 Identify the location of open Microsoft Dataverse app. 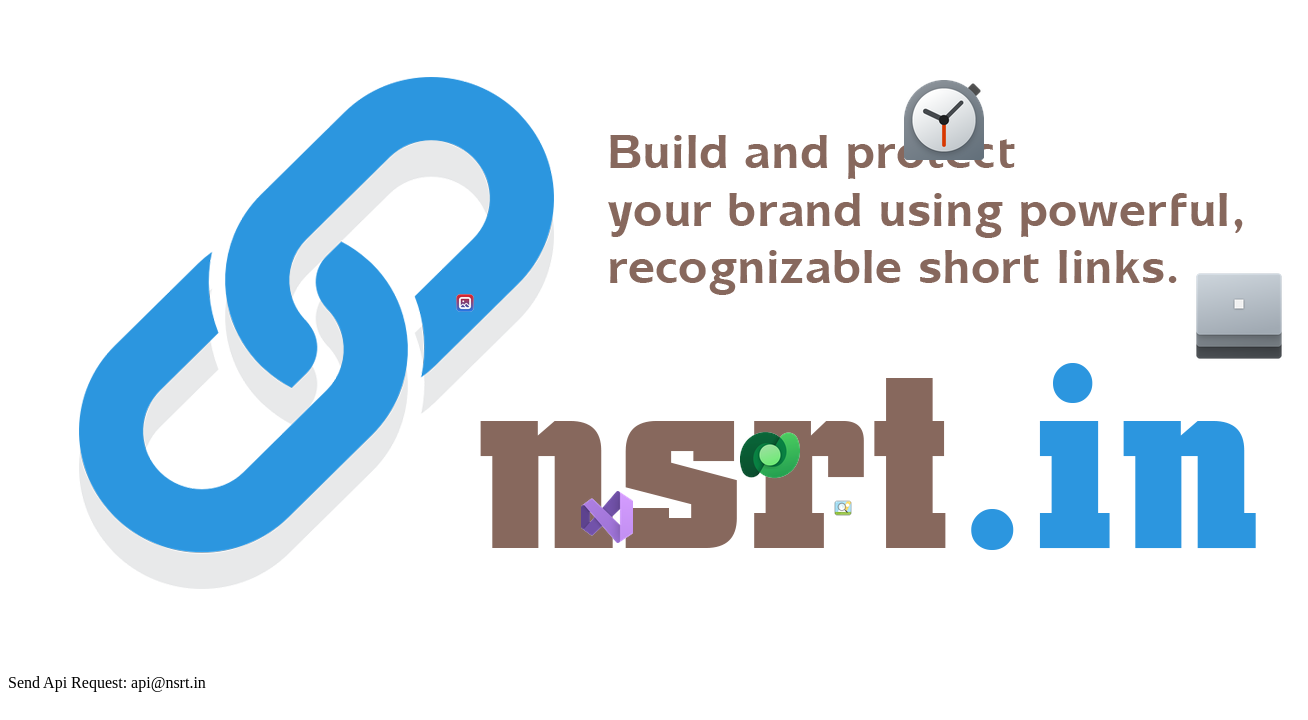
(770, 455).